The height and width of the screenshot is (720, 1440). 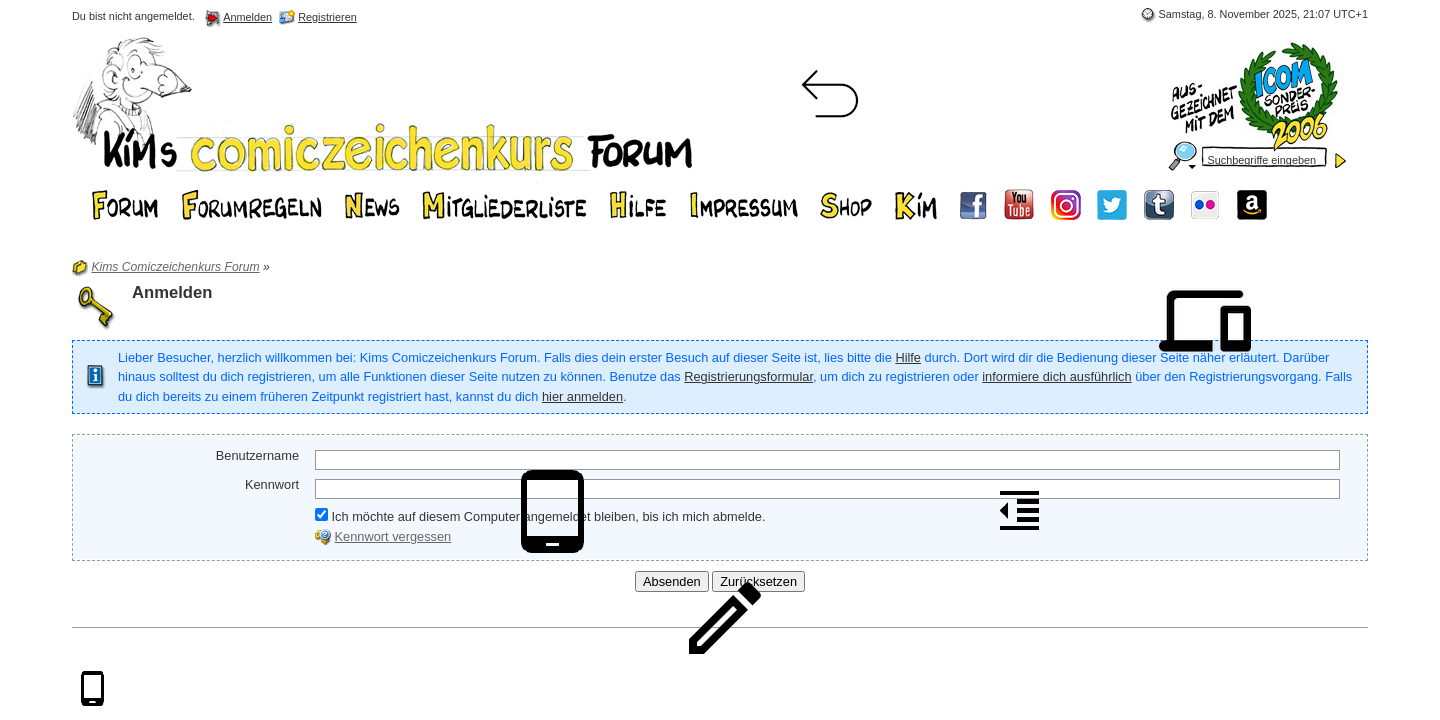 What do you see at coordinates (1019, 510) in the screenshot?
I see `decrease text indentation` at bounding box center [1019, 510].